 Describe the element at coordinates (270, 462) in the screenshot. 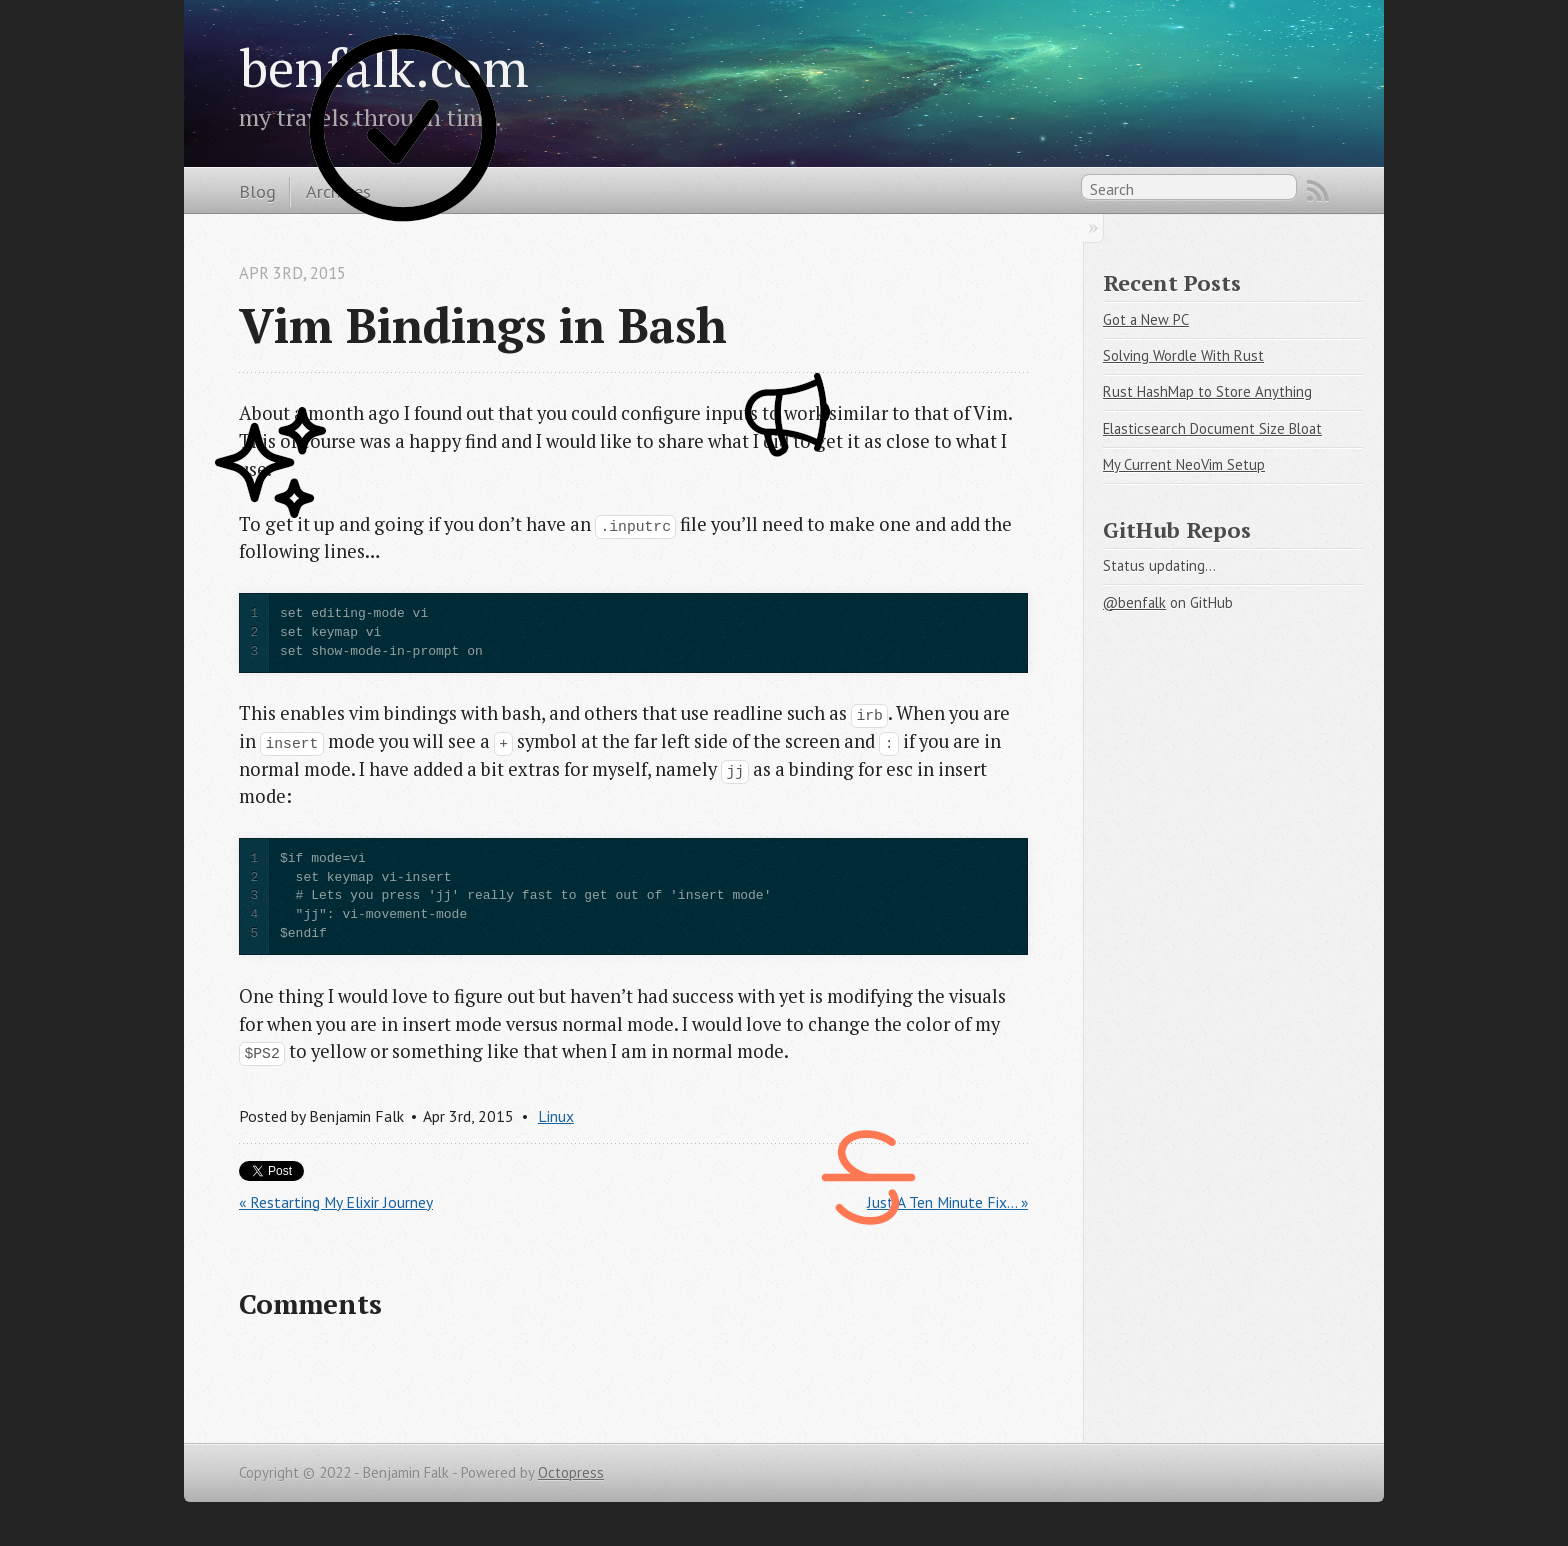

I see `indicates new or AI-generated content` at that location.